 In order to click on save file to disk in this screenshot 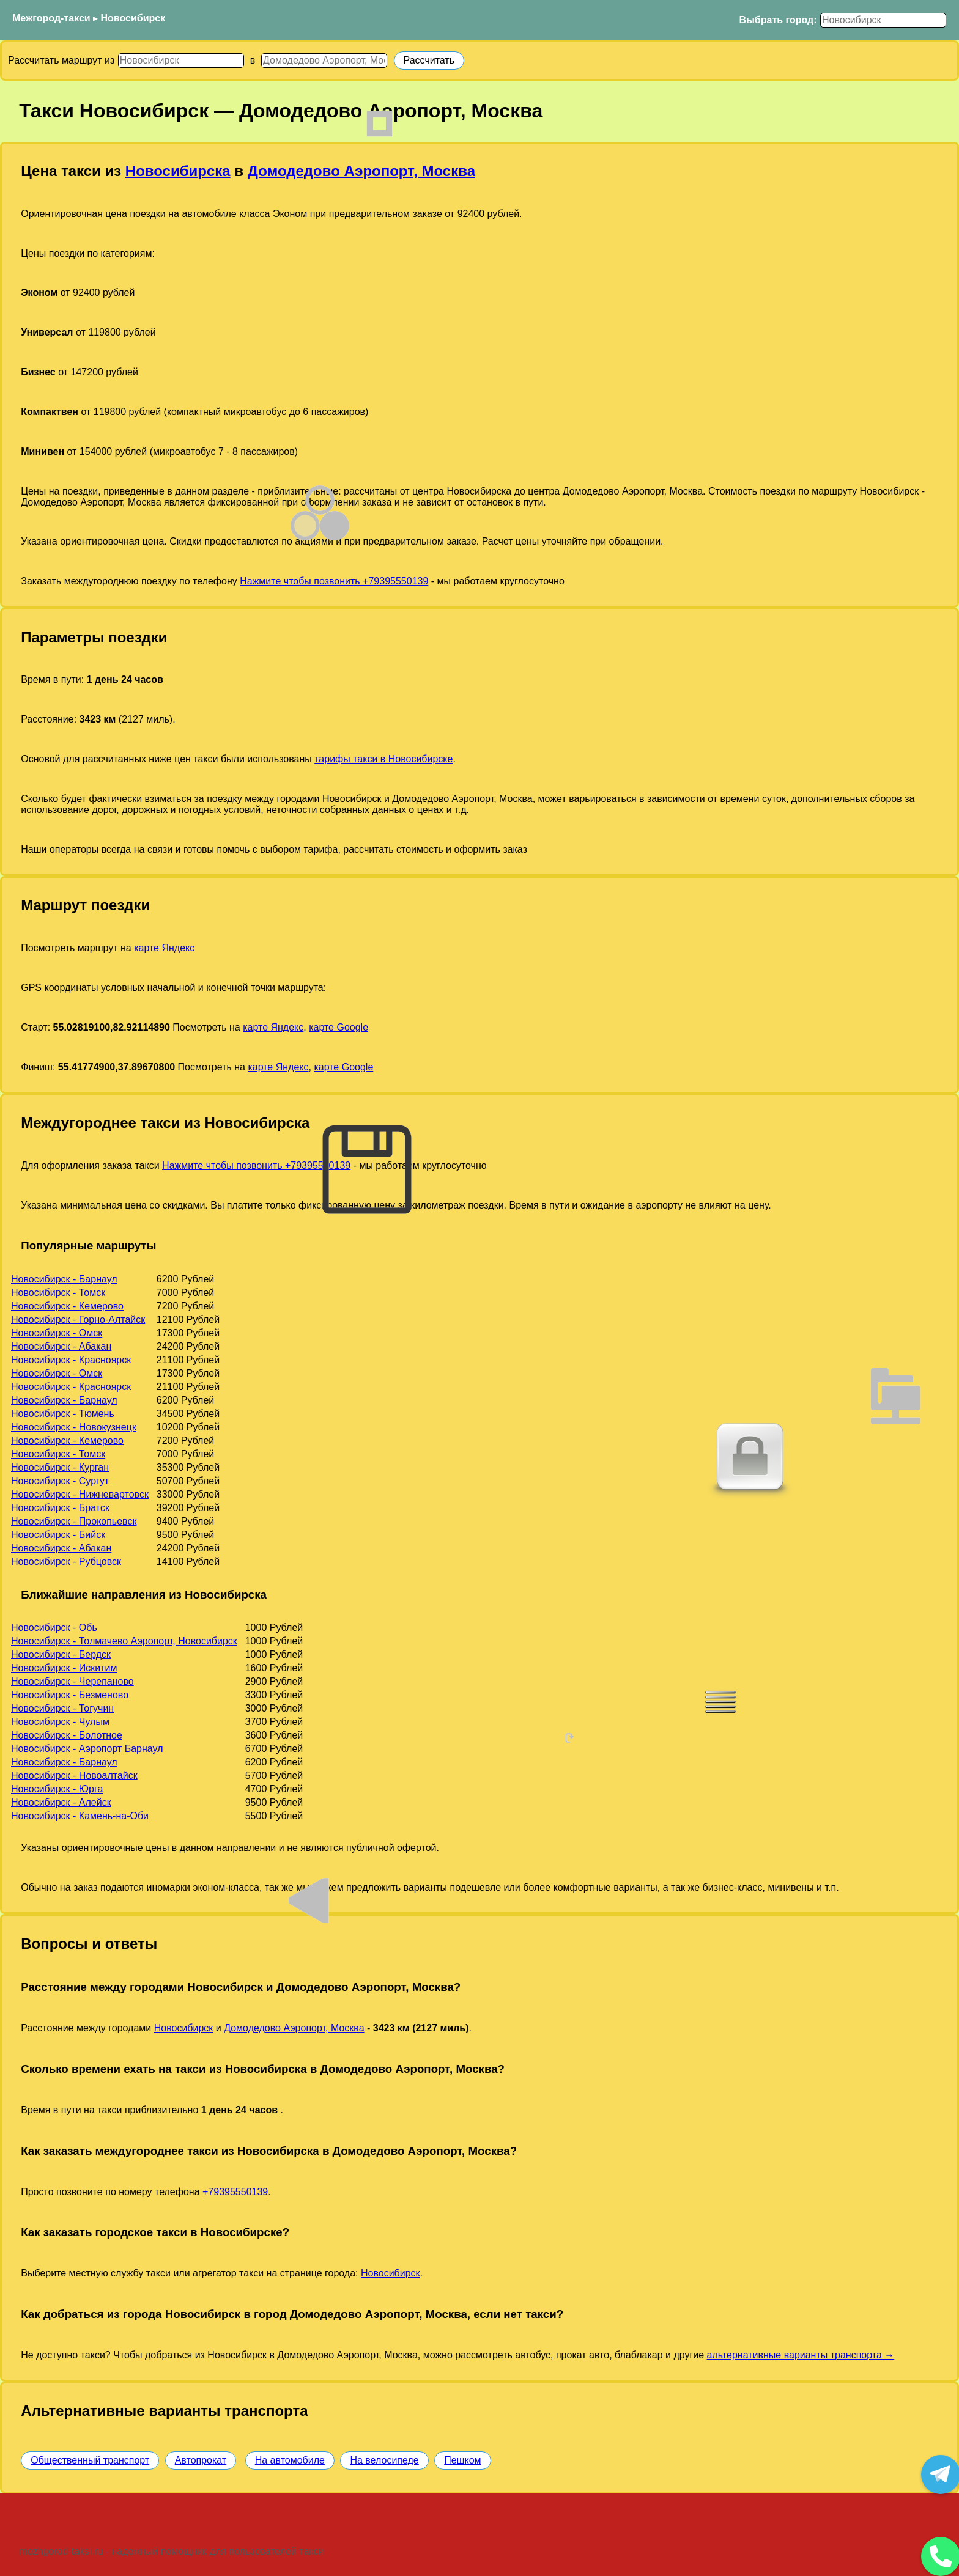, I will do `click(367, 1169)`.